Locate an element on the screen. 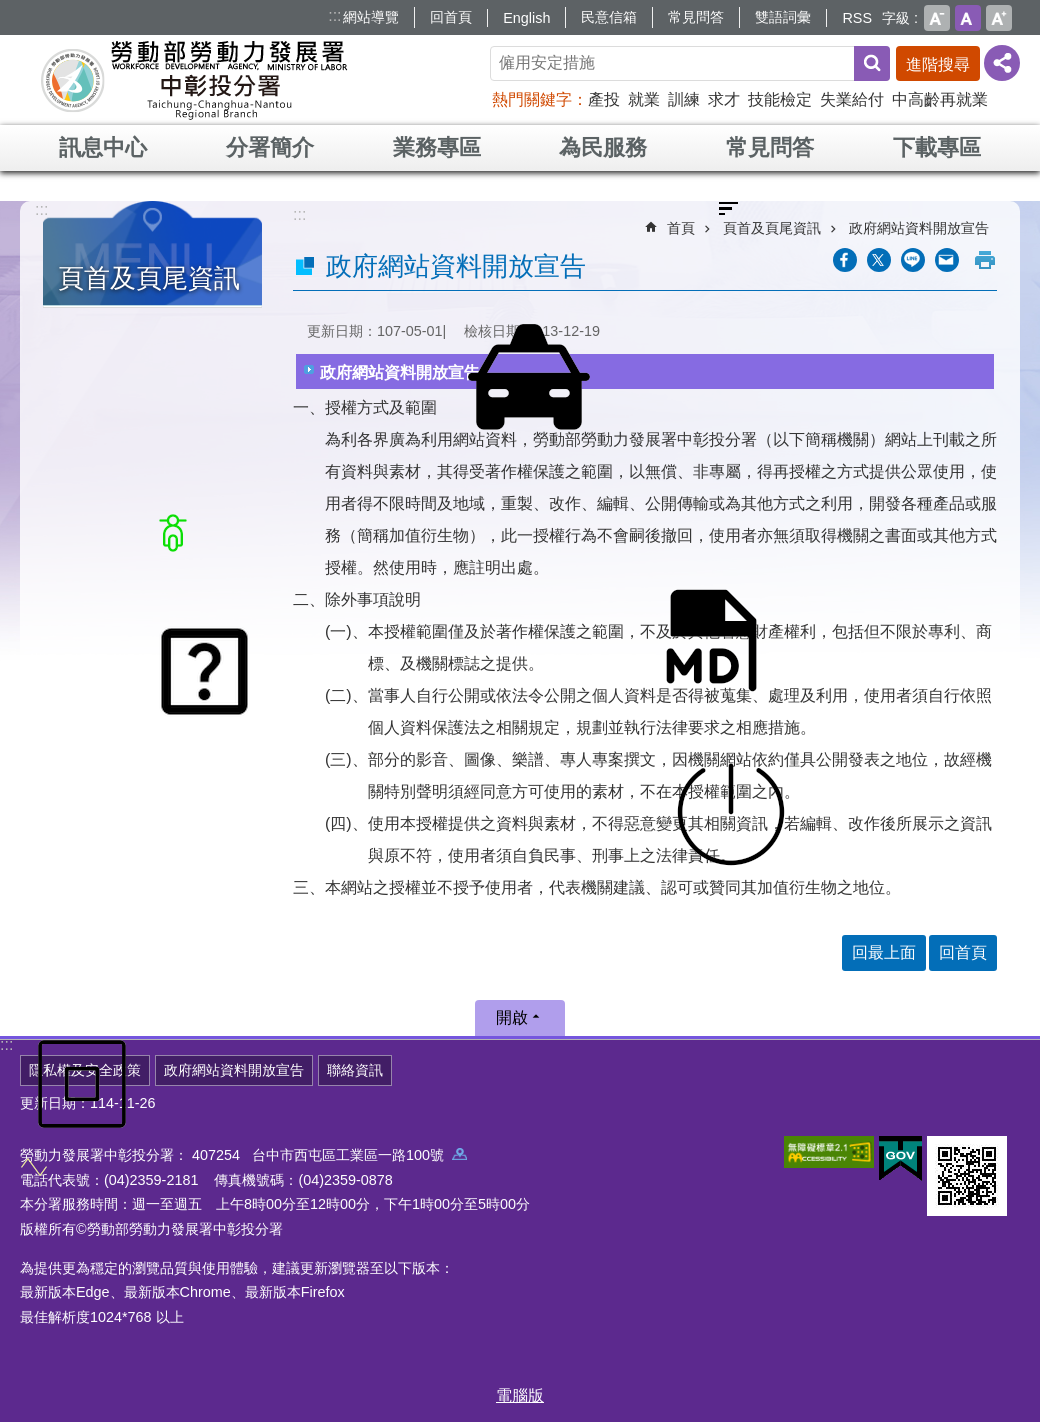  turn device on or off is located at coordinates (731, 812).